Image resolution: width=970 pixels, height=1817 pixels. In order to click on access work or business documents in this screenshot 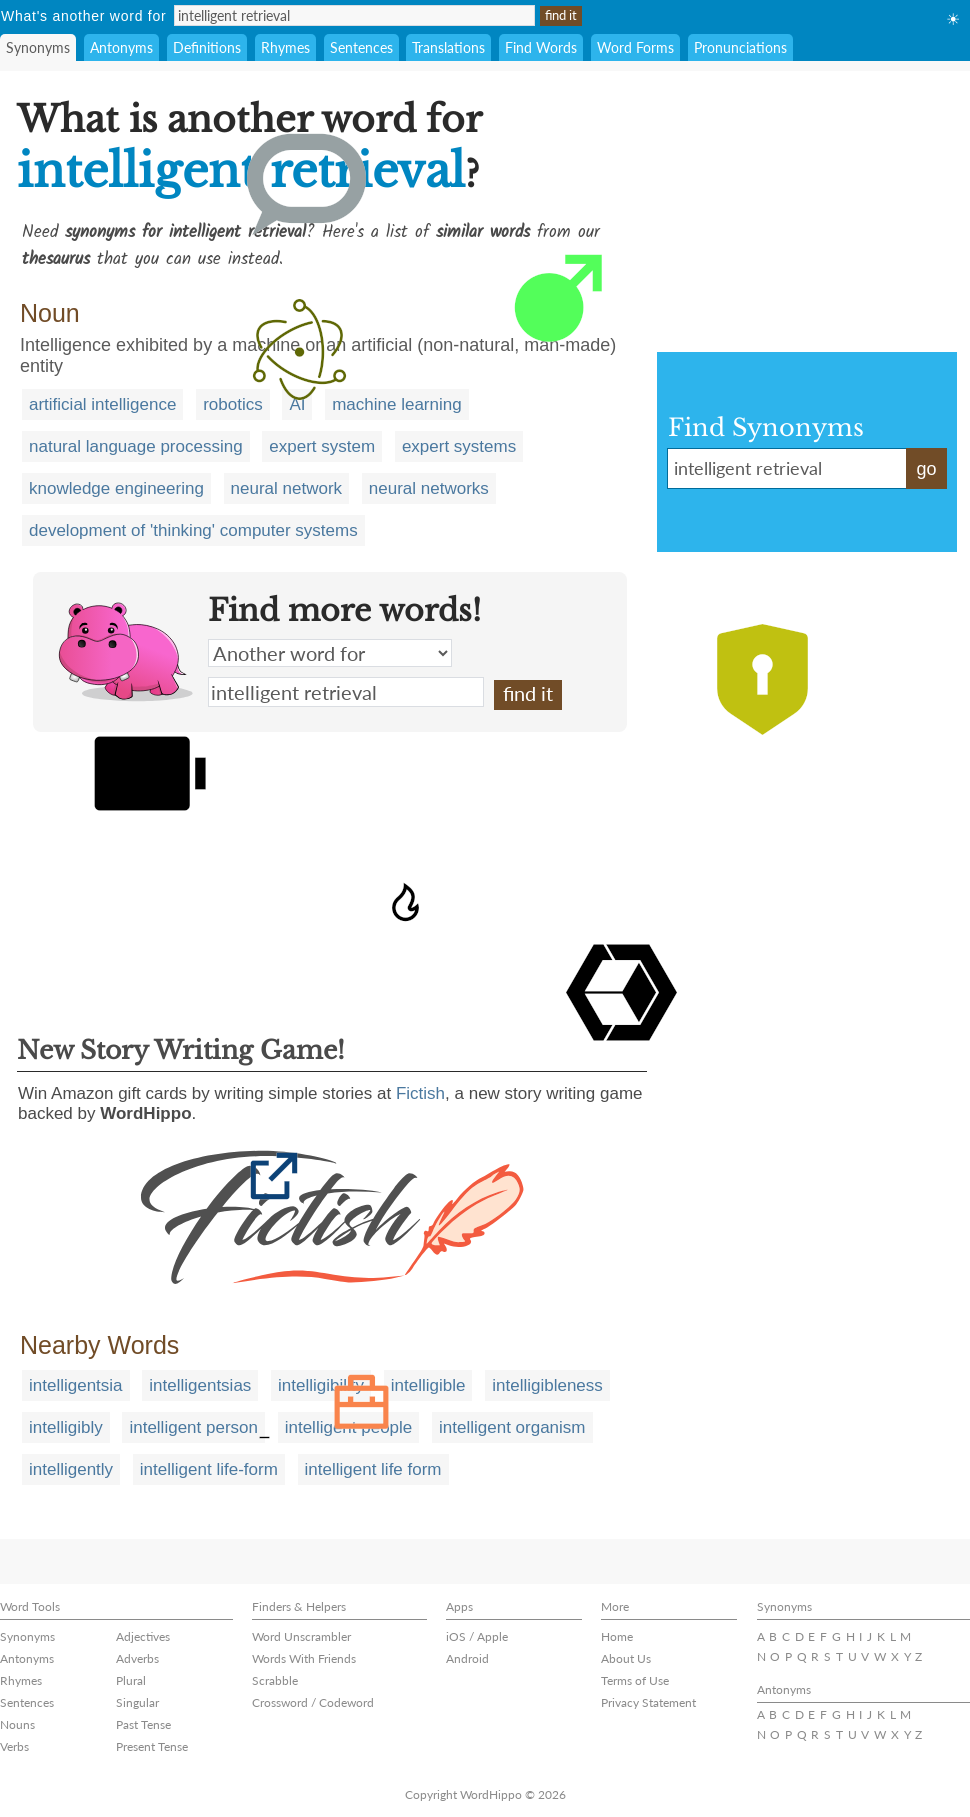, I will do `click(361, 1404)`.